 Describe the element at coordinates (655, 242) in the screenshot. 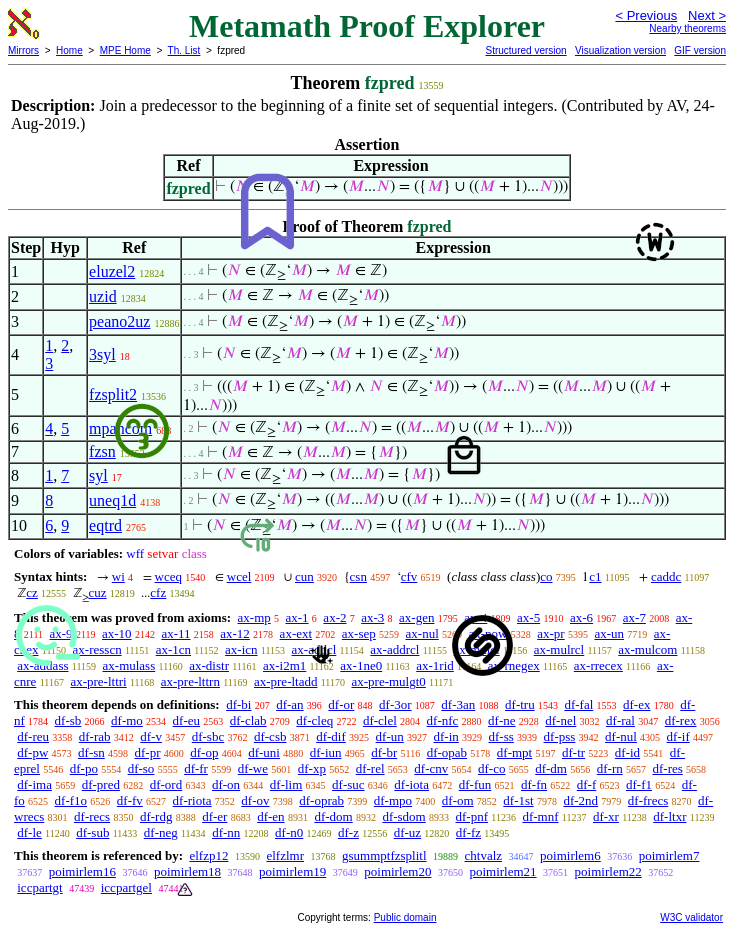

I see `indicates a pending or in-progress word processor document` at that location.